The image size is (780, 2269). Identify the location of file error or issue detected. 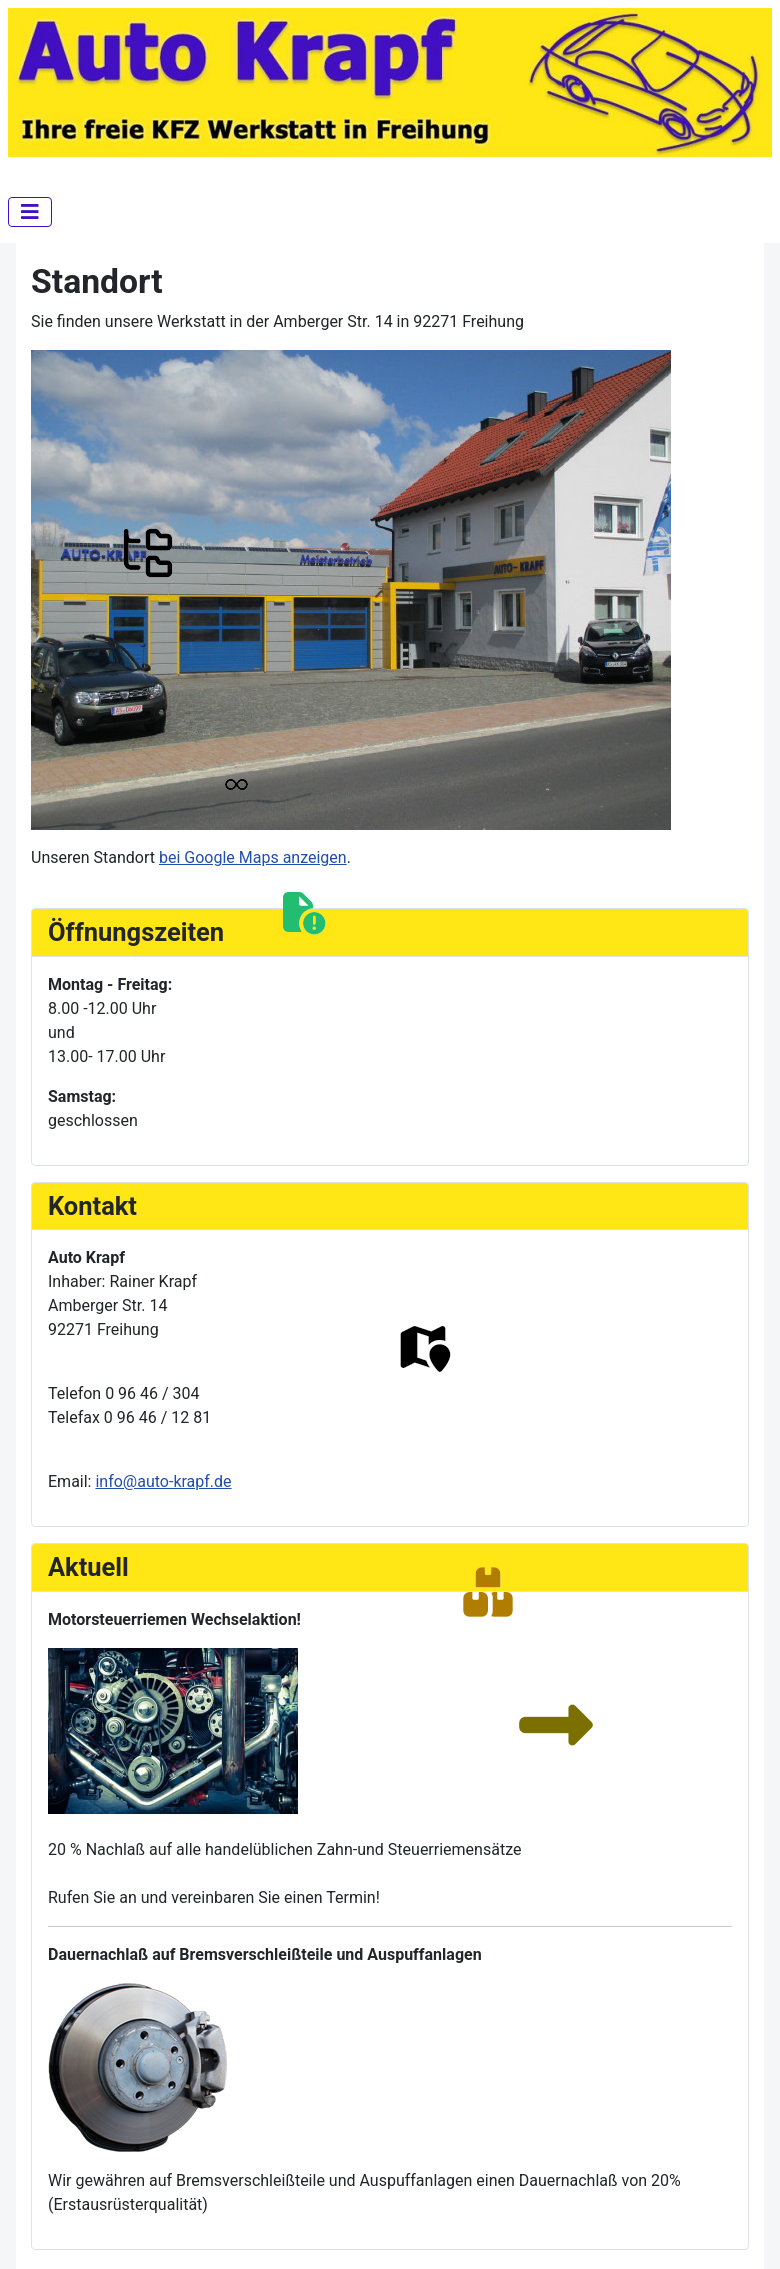
(303, 912).